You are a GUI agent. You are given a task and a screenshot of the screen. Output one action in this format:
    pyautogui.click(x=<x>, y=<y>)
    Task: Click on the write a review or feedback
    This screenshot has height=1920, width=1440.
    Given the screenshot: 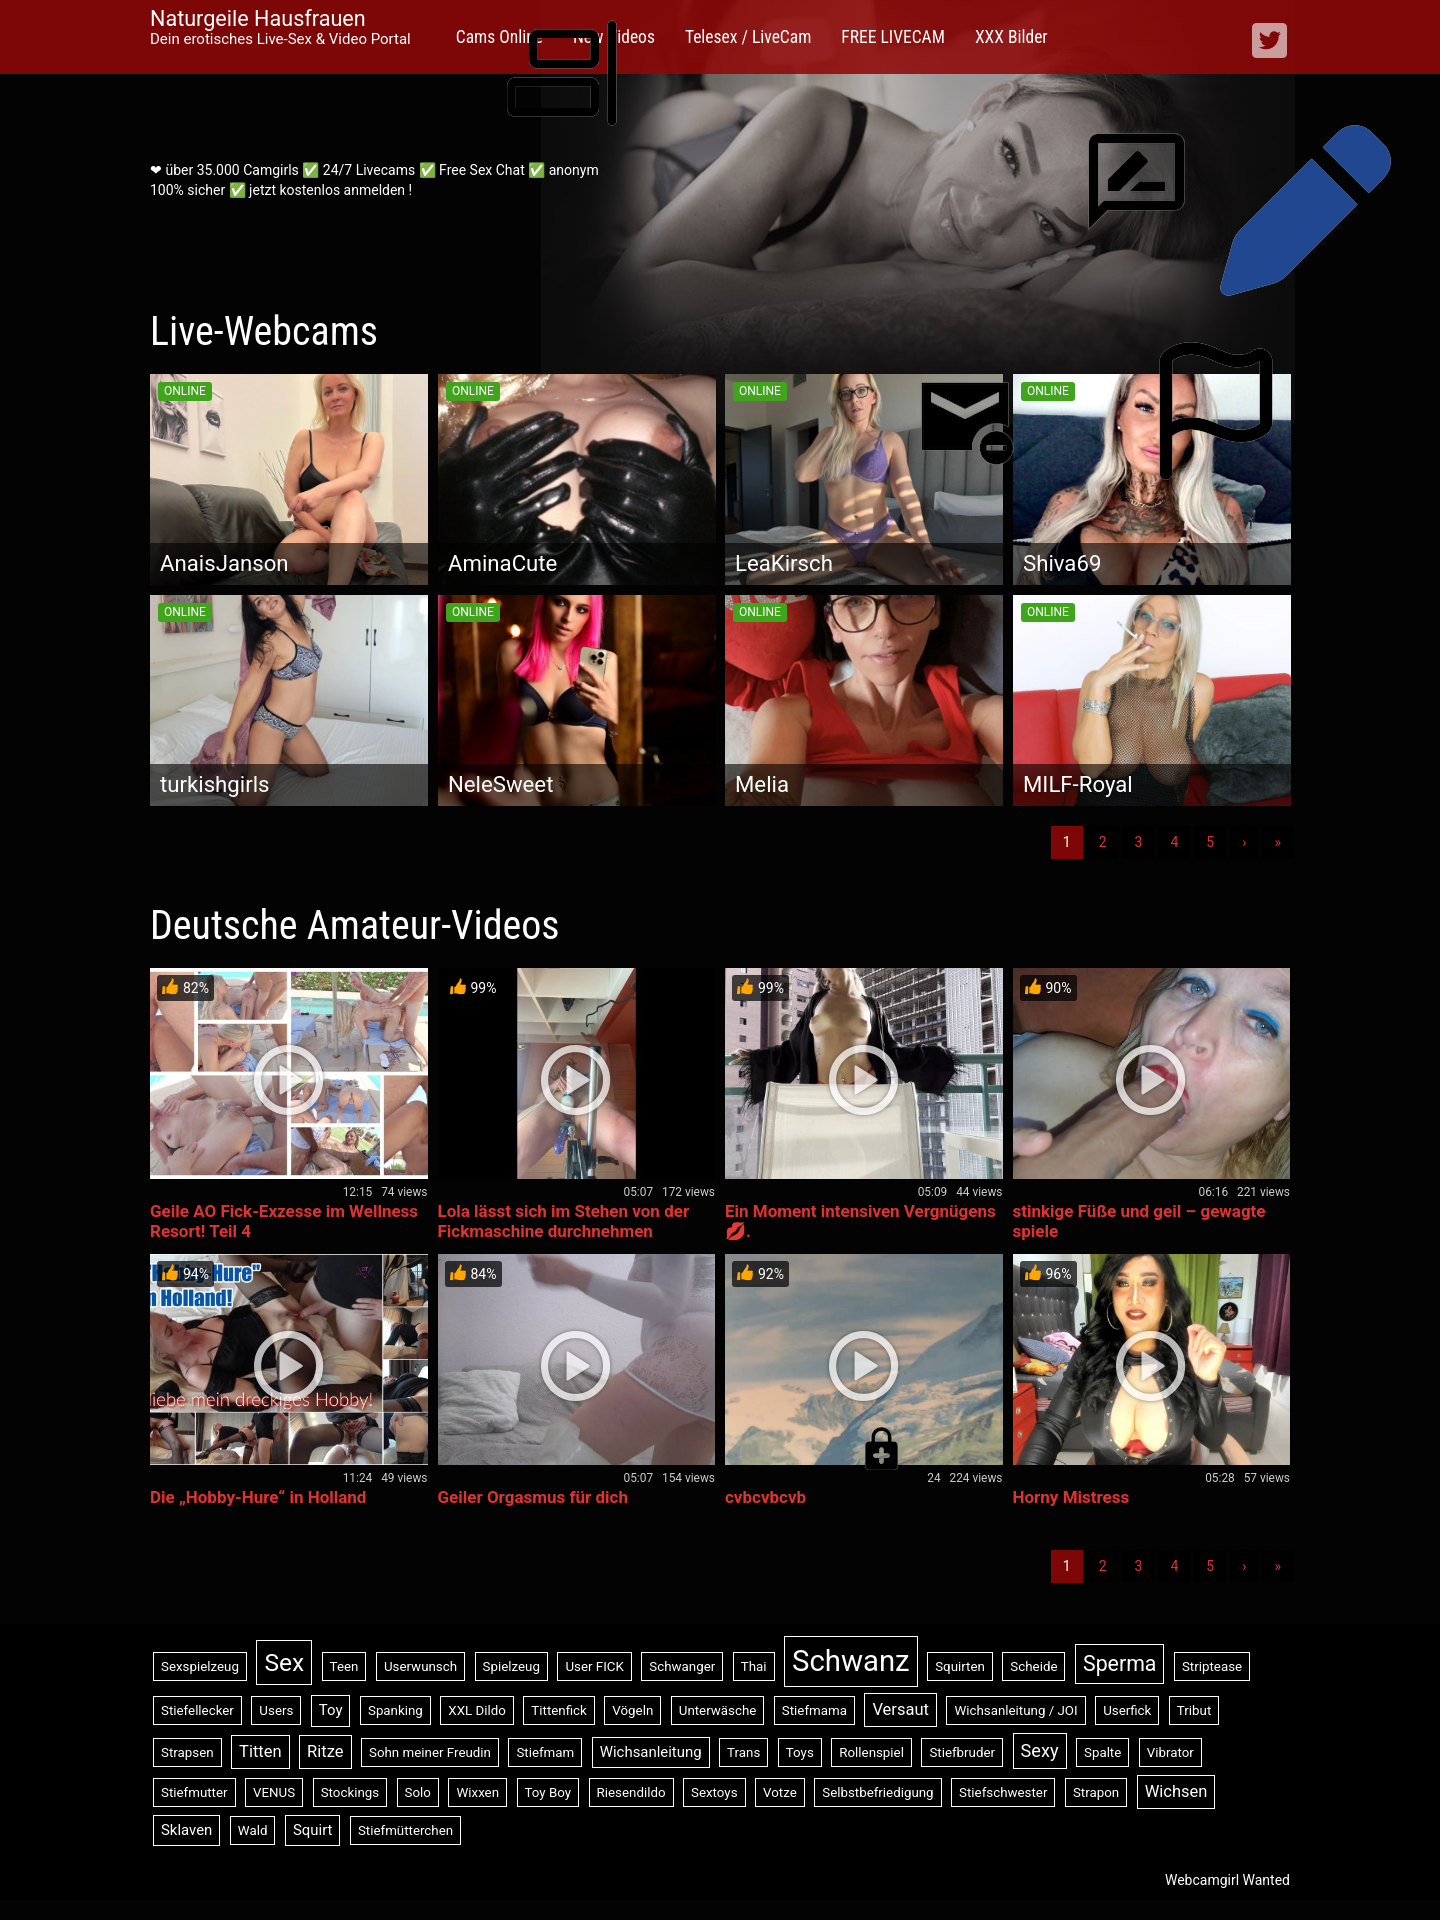 What is the action you would take?
    pyautogui.click(x=1136, y=181)
    